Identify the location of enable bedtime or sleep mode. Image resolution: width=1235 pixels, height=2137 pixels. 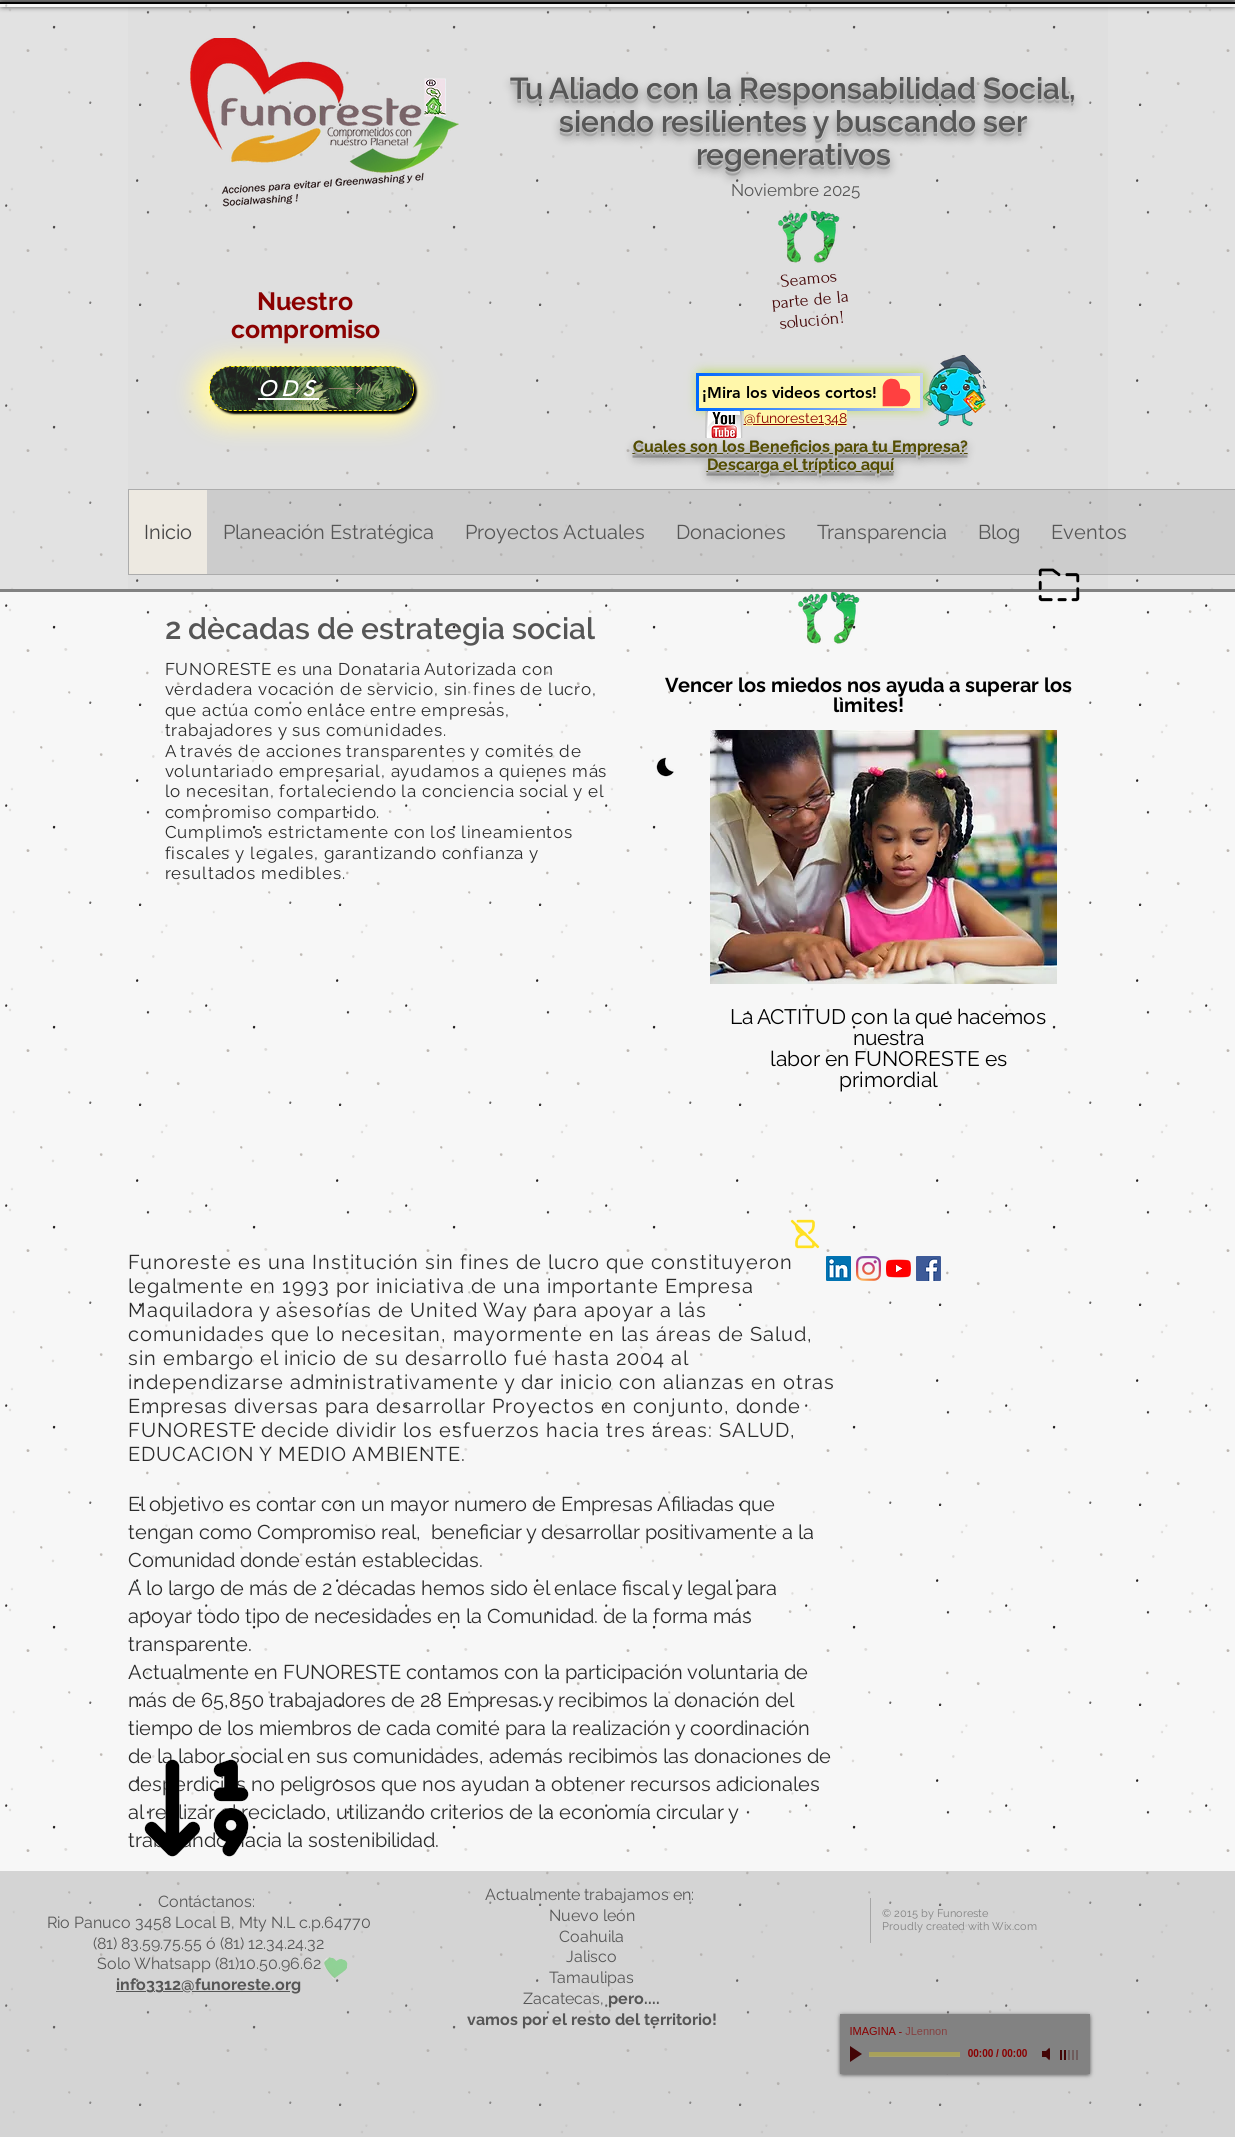
(666, 767).